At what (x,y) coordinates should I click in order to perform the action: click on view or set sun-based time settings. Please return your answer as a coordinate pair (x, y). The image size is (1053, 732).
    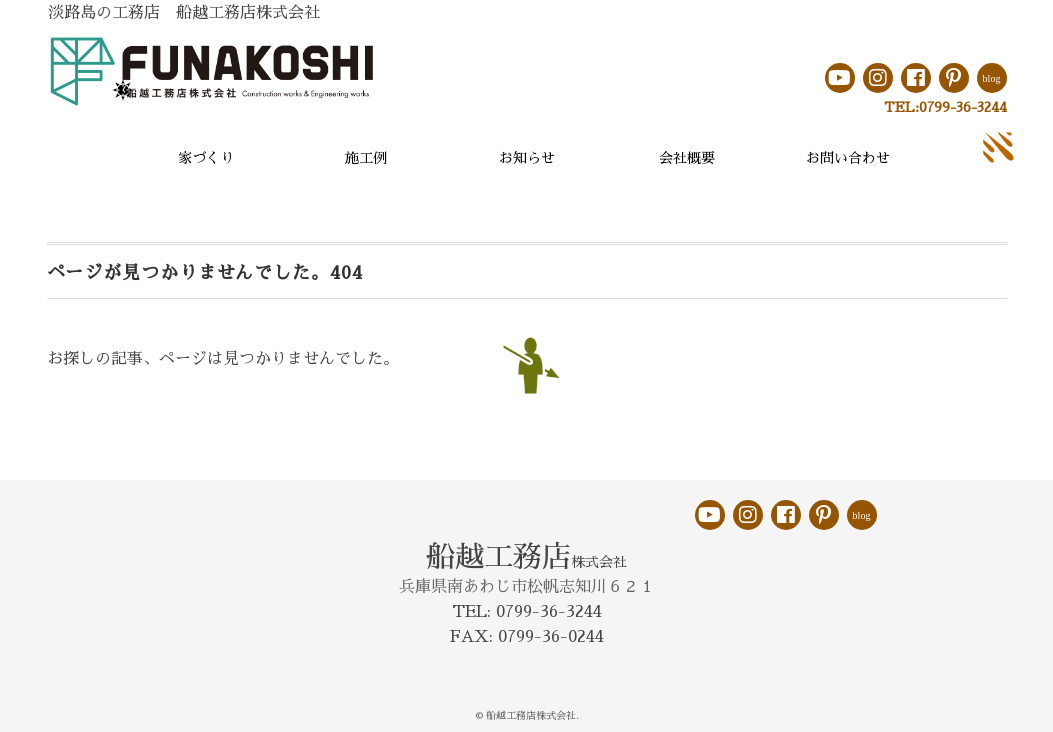
    Looking at the image, I should click on (123, 90).